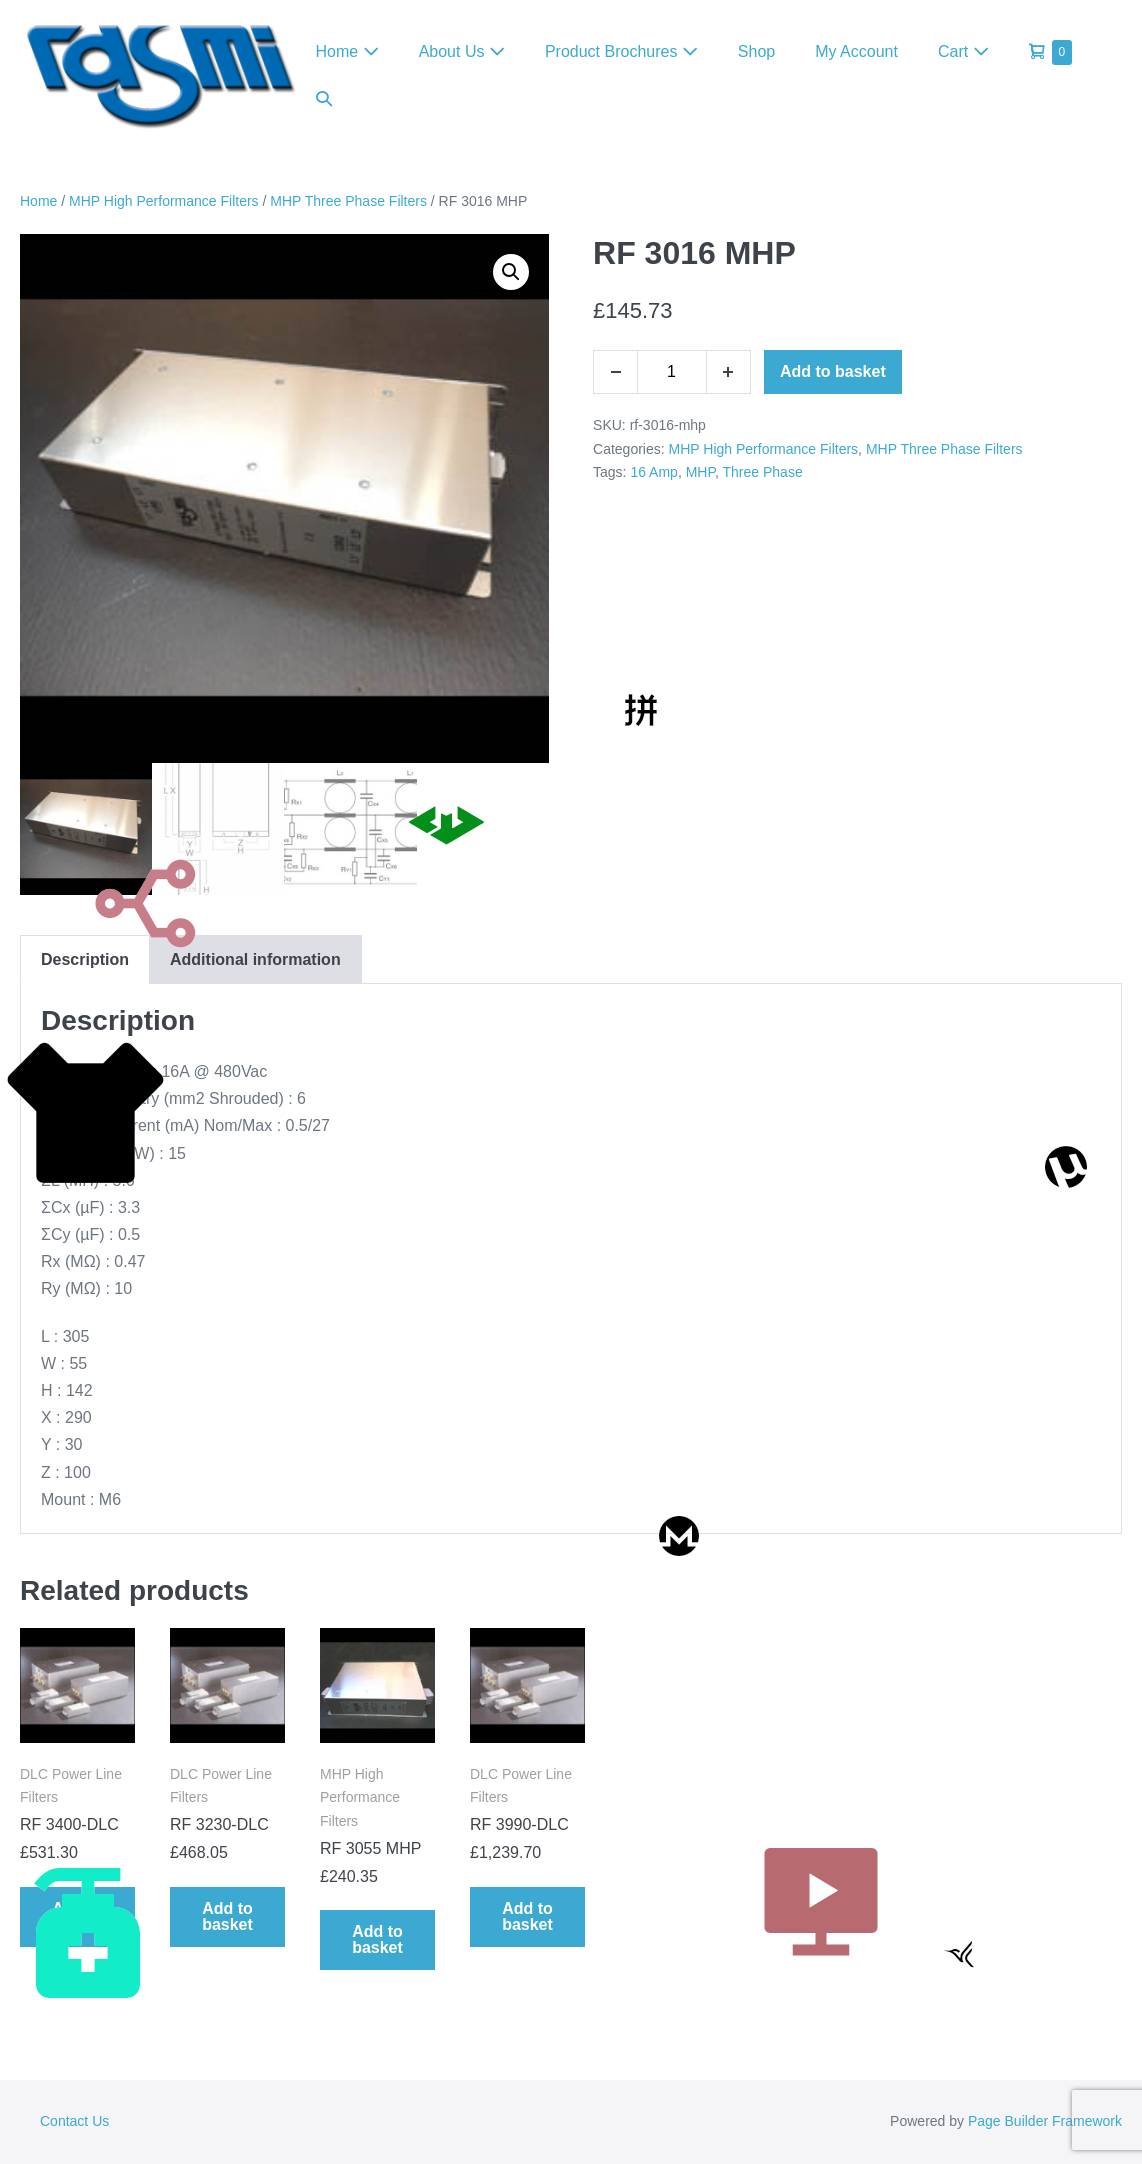 The image size is (1142, 2164). What do you see at coordinates (821, 1899) in the screenshot?
I see `start a presentation slideshow` at bounding box center [821, 1899].